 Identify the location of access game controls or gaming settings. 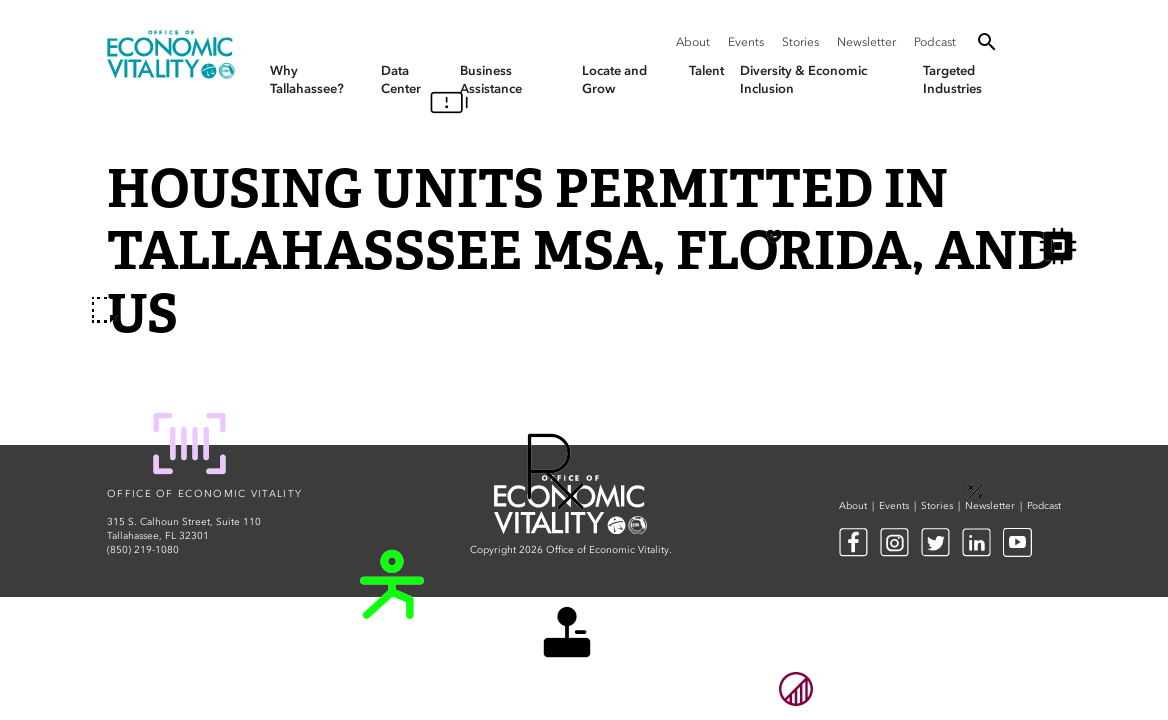
(567, 634).